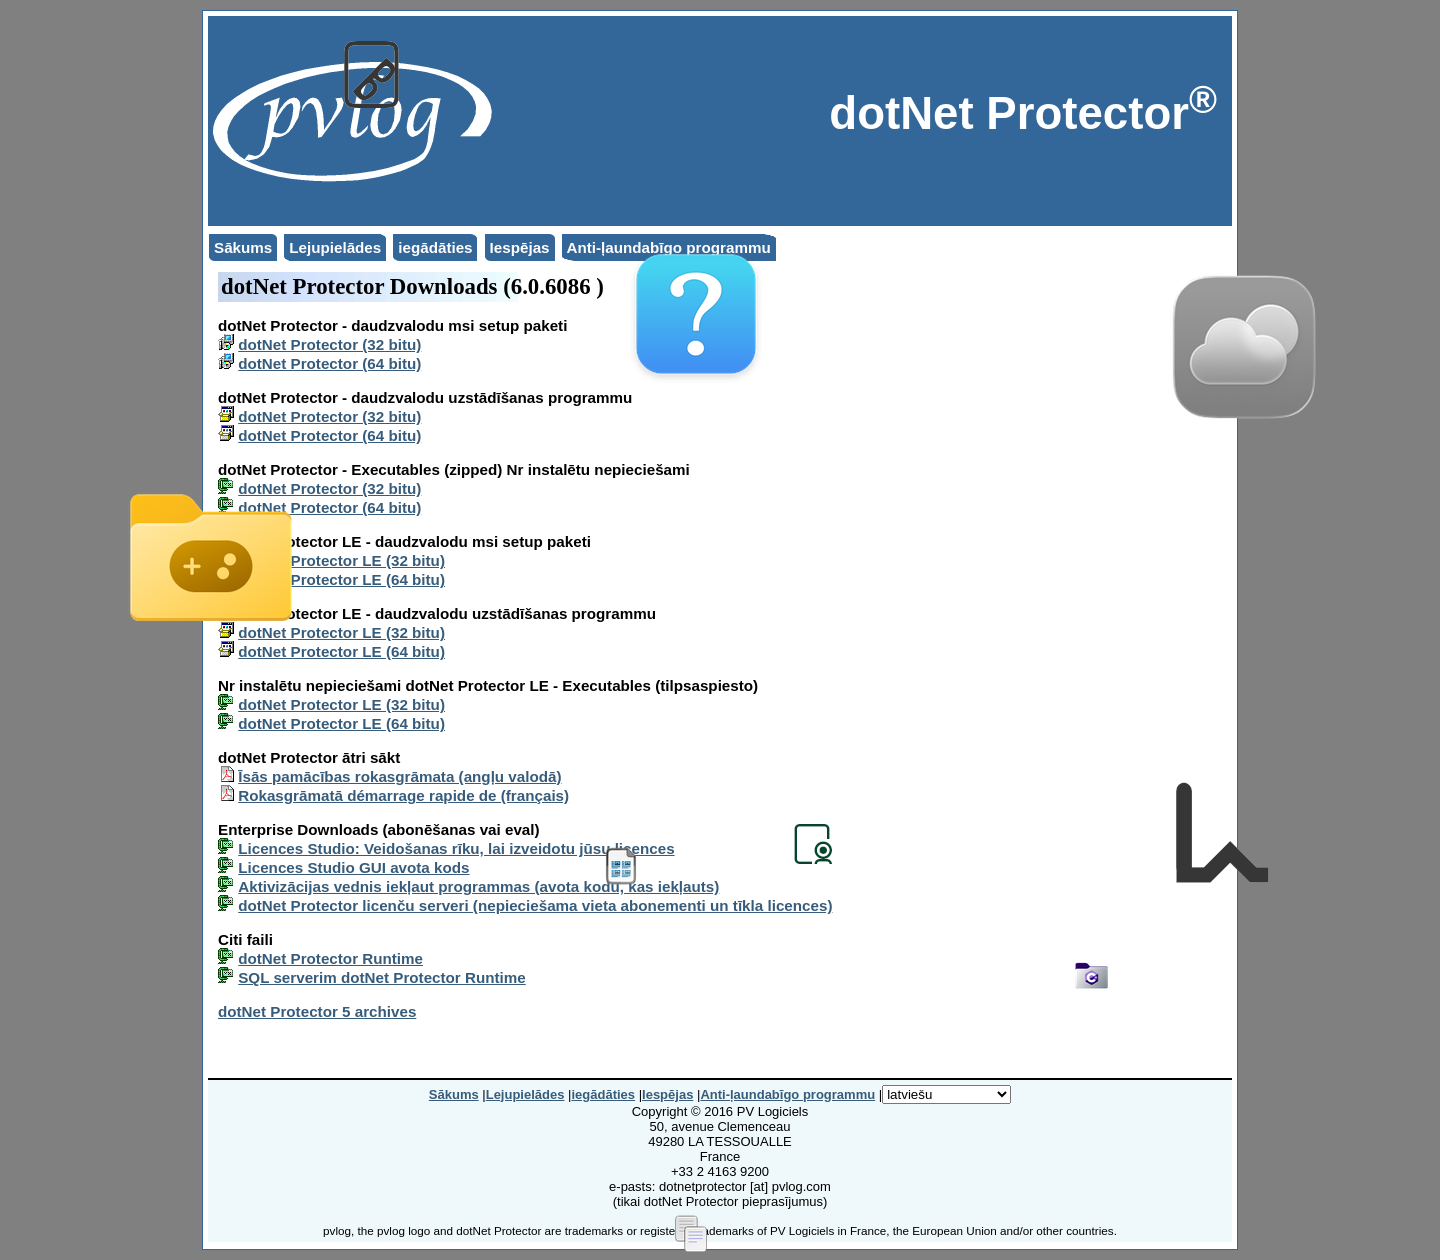  Describe the element at coordinates (1222, 836) in the screenshot. I see `launch the nibbles snake game` at that location.